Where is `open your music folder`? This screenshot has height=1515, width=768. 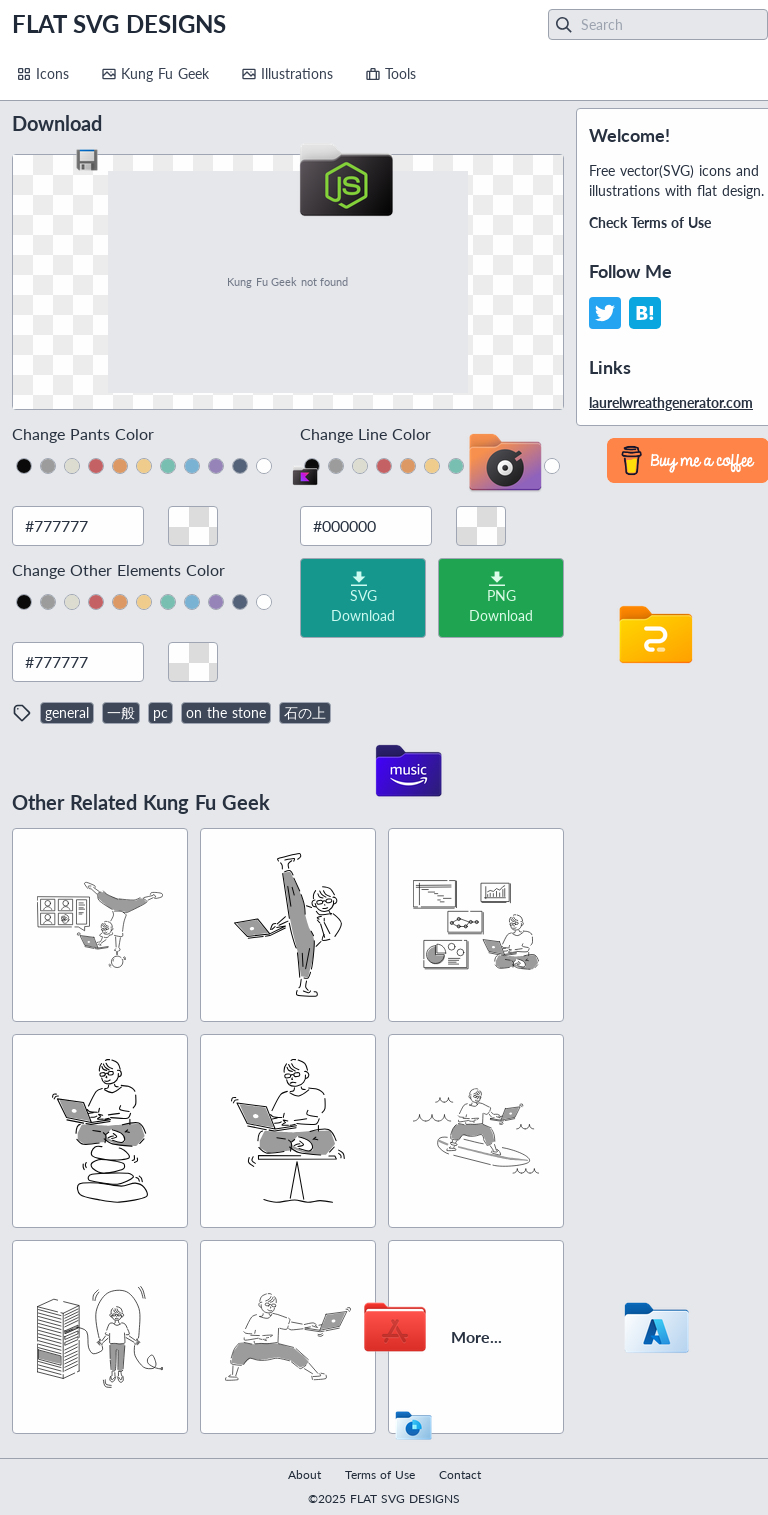
open your music folder is located at coordinates (505, 464).